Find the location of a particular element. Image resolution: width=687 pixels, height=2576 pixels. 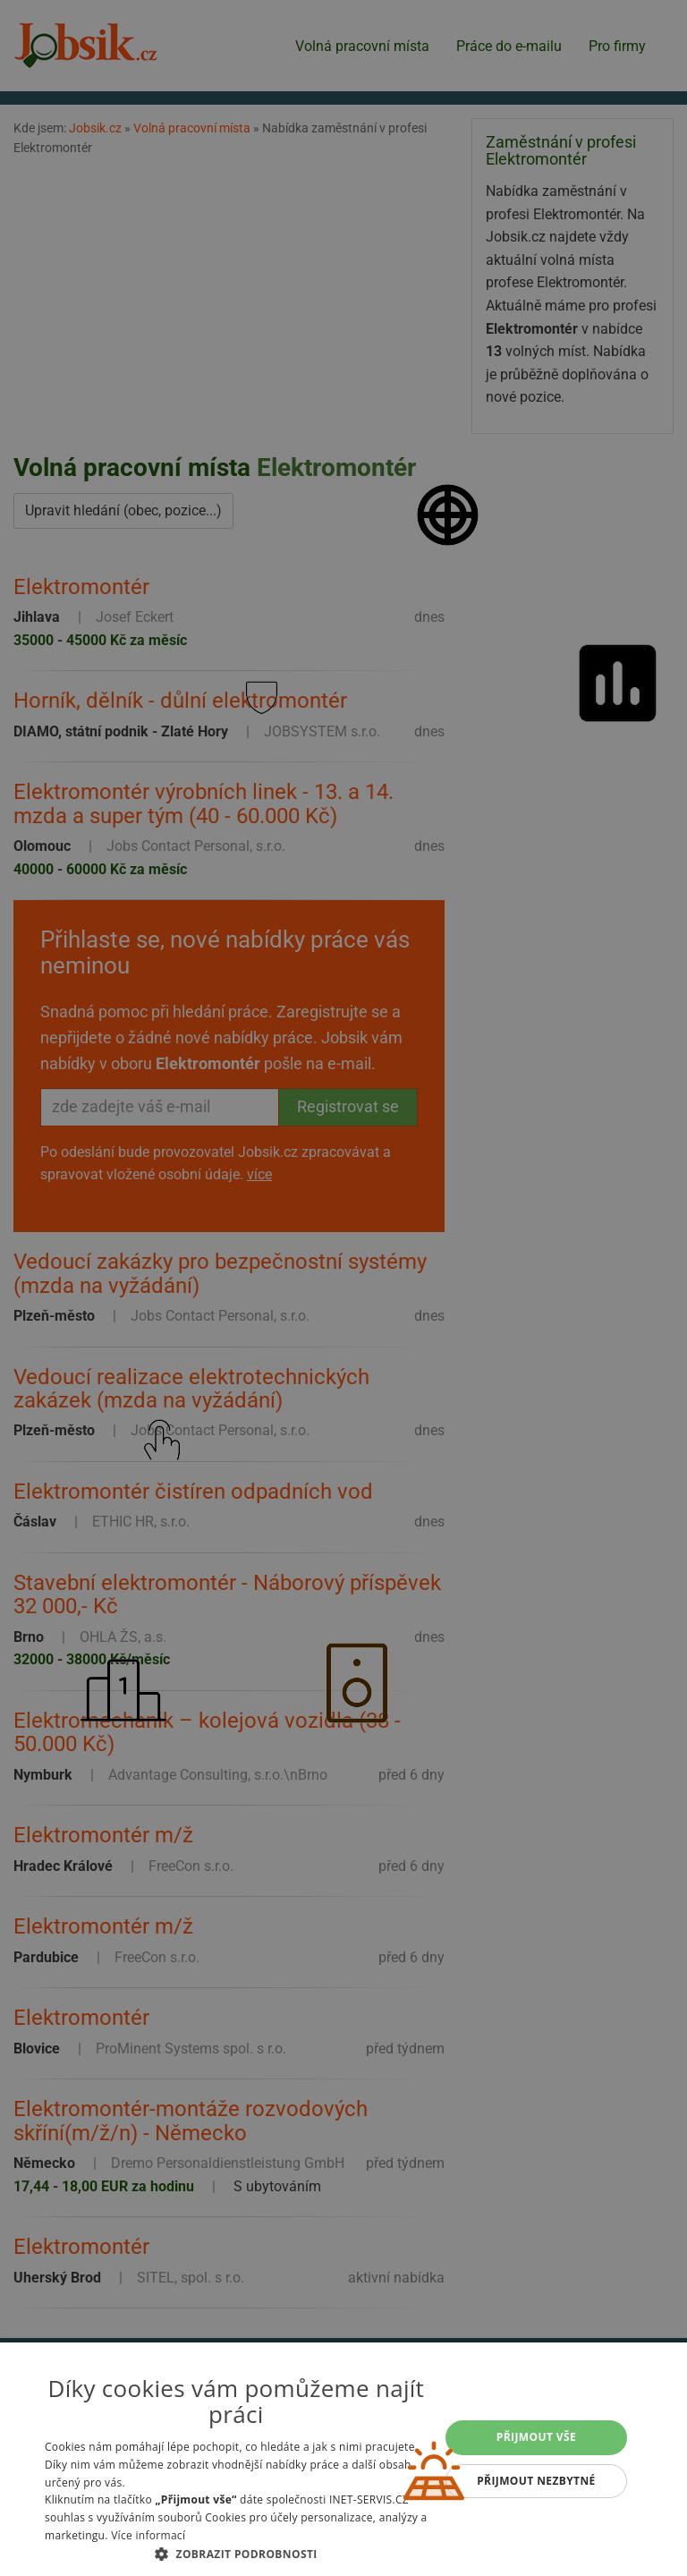

view leaderboard rankings is located at coordinates (123, 1690).